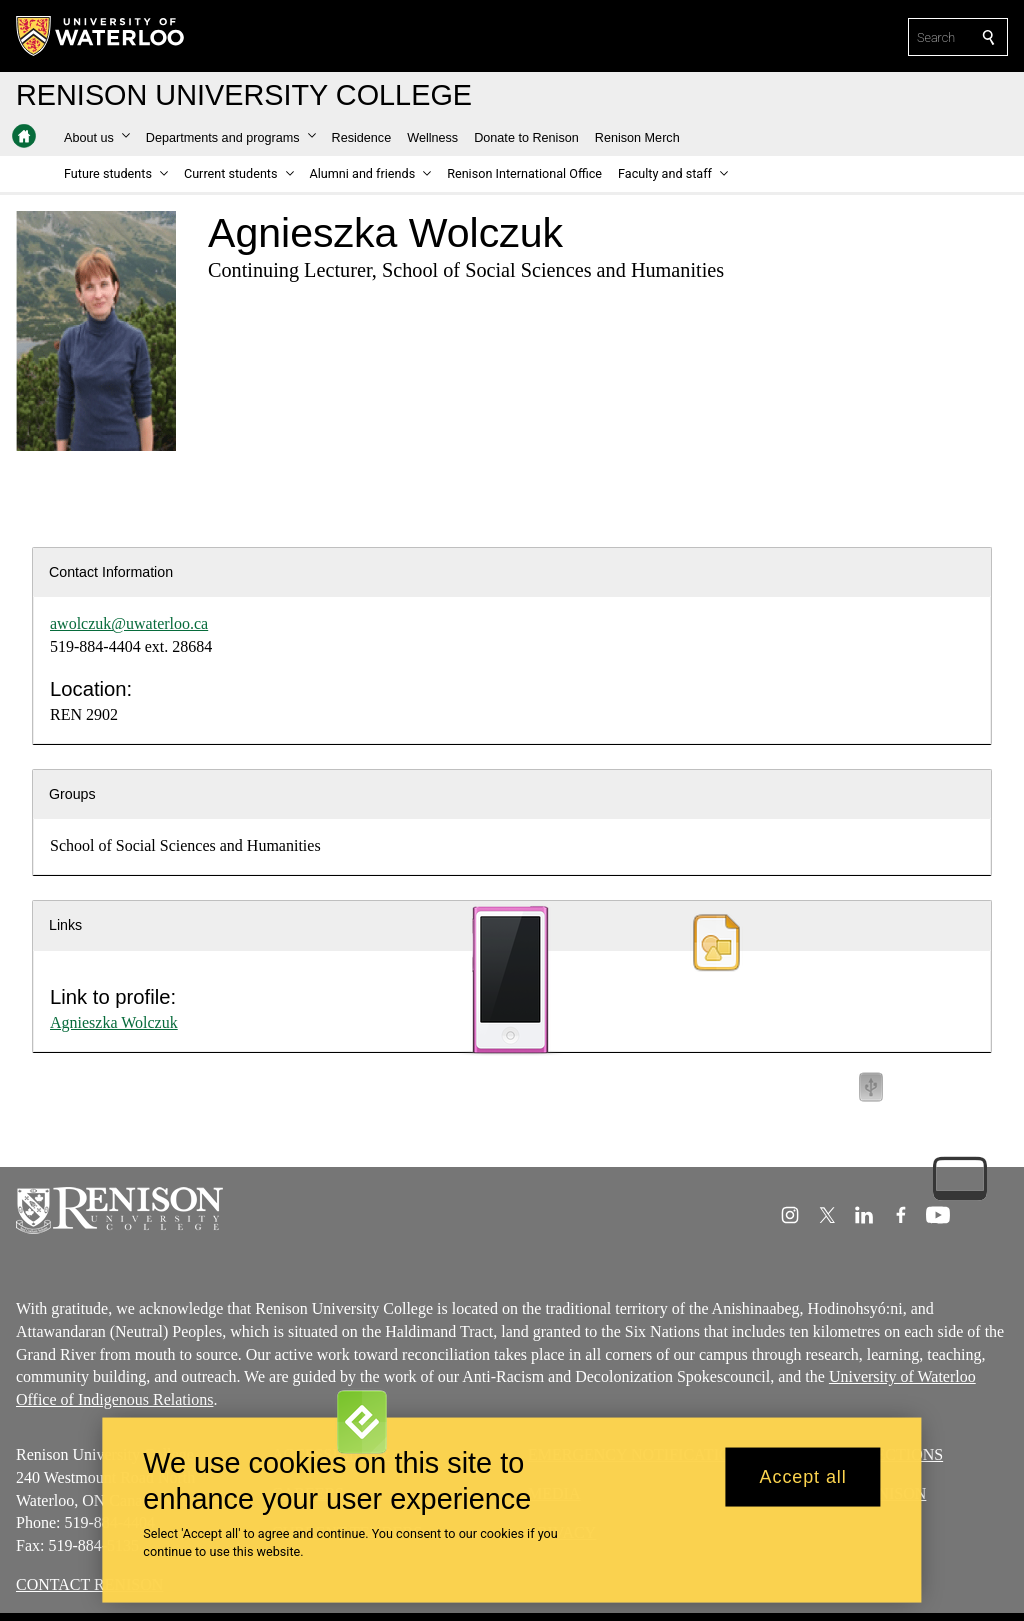 The width and height of the screenshot is (1024, 1621). Describe the element at coordinates (510, 980) in the screenshot. I see `iPod nano device connected` at that location.